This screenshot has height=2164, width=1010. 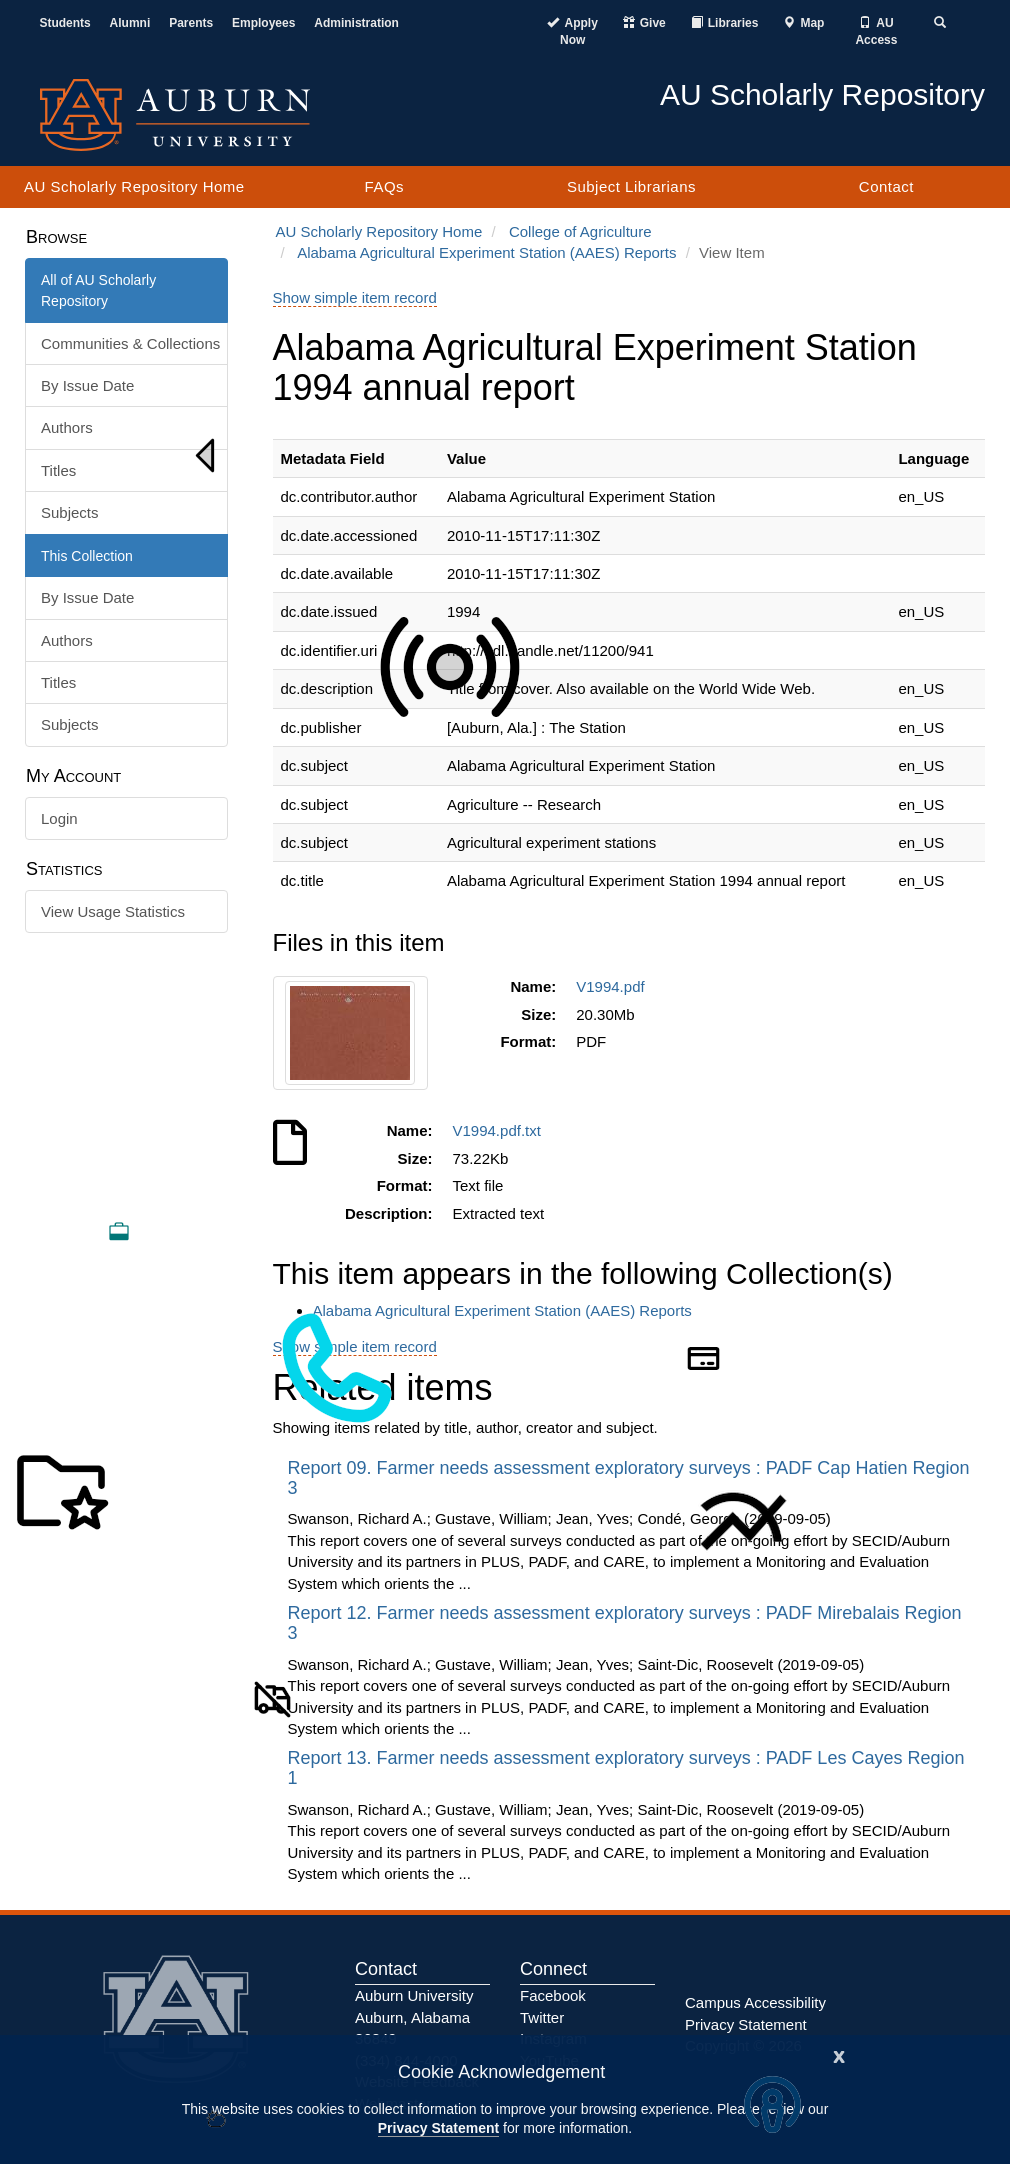 I want to click on manage payment methods, so click(x=703, y=1358).